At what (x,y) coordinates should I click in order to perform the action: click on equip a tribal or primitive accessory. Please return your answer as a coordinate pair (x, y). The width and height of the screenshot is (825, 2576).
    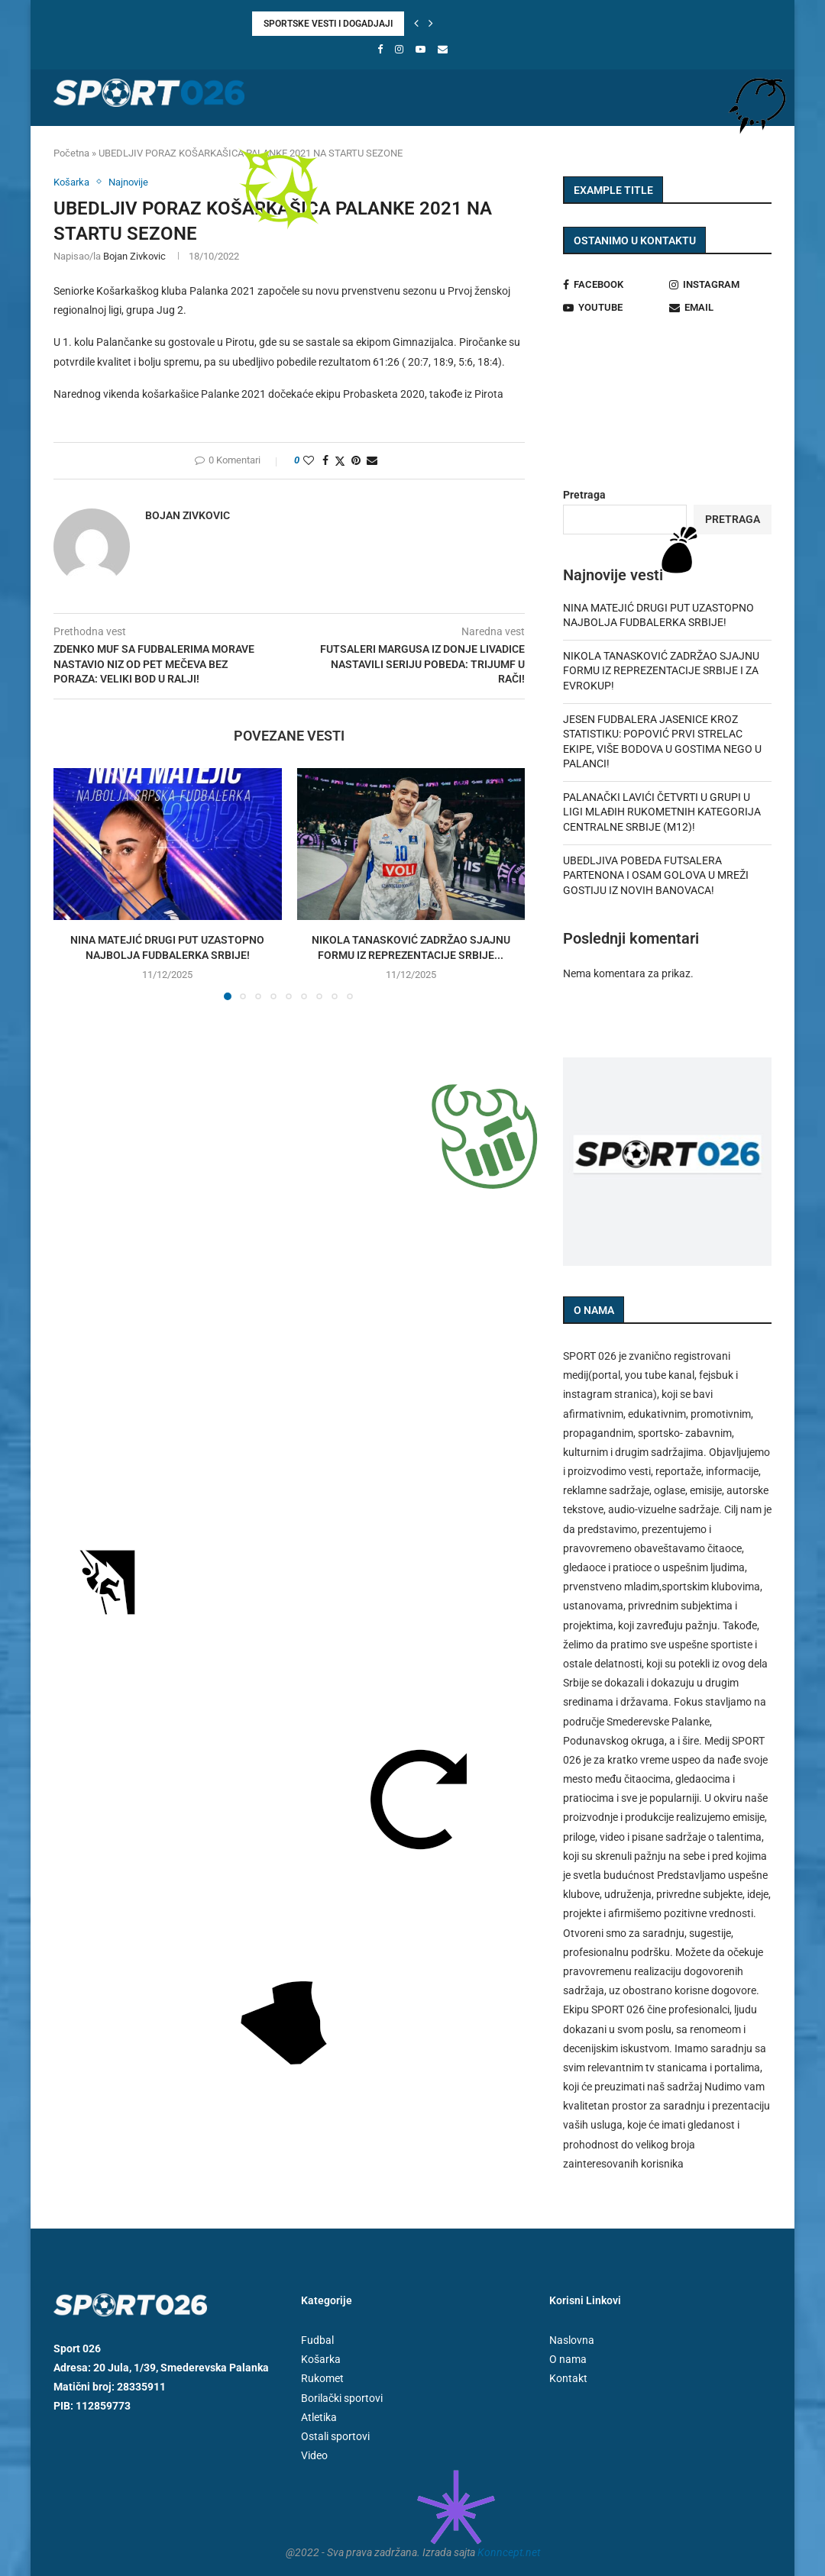
    Looking at the image, I should click on (757, 106).